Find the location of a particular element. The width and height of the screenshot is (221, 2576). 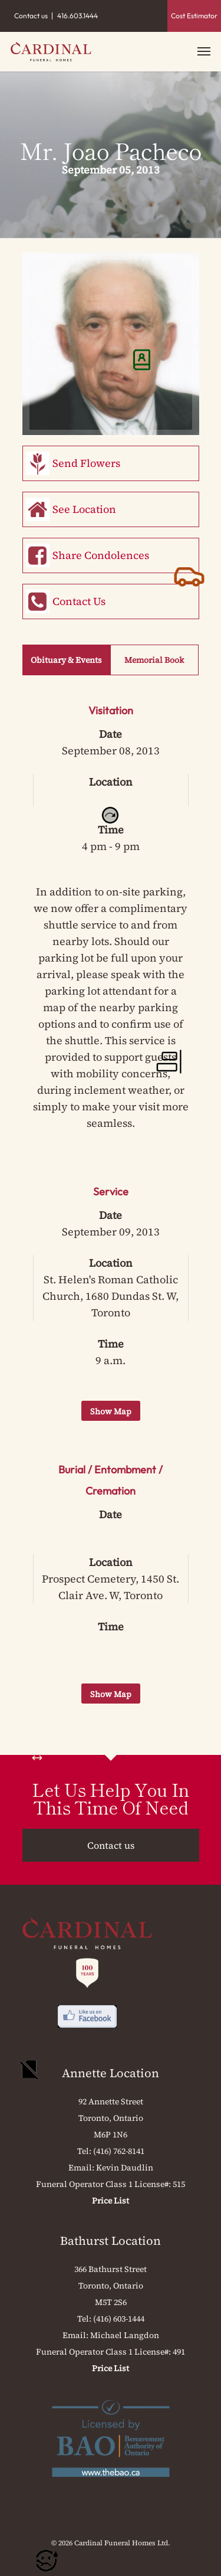

report feeling unwell or sick is located at coordinates (46, 2561).